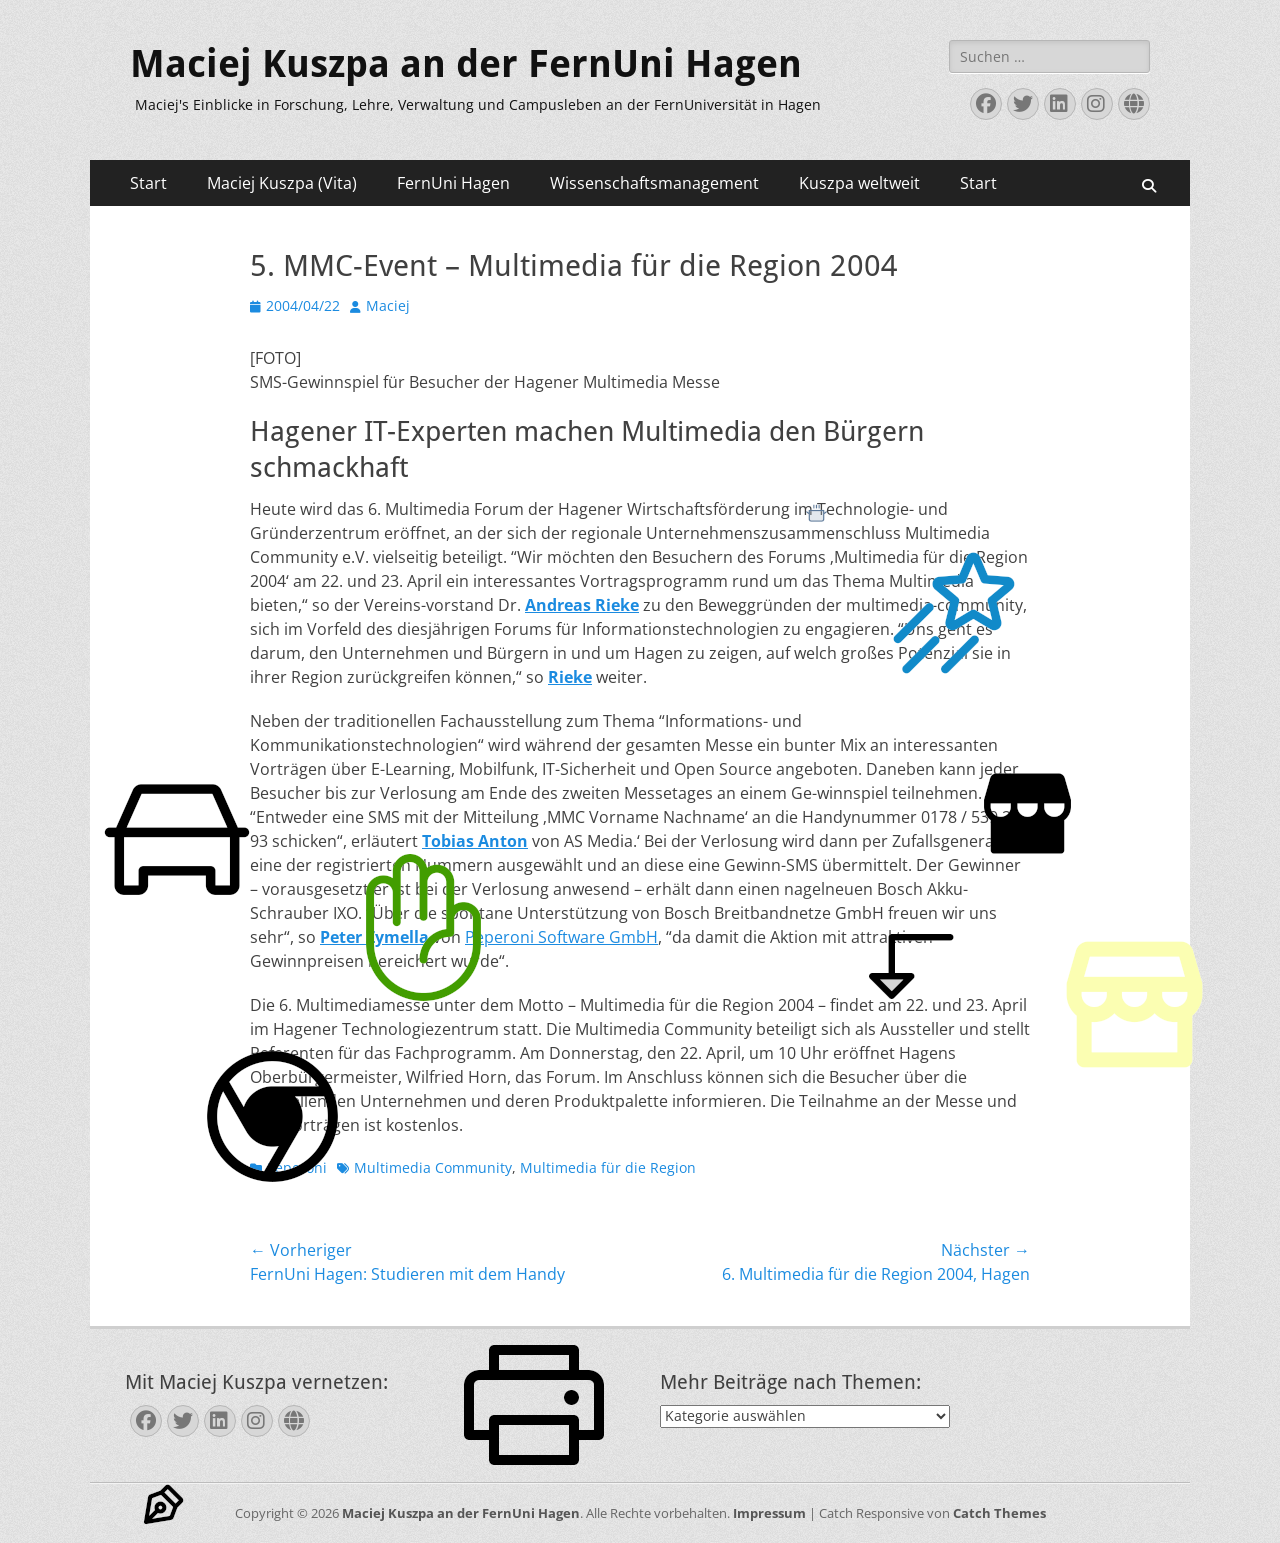  Describe the element at coordinates (816, 514) in the screenshot. I see `access recipes or cooking features` at that location.